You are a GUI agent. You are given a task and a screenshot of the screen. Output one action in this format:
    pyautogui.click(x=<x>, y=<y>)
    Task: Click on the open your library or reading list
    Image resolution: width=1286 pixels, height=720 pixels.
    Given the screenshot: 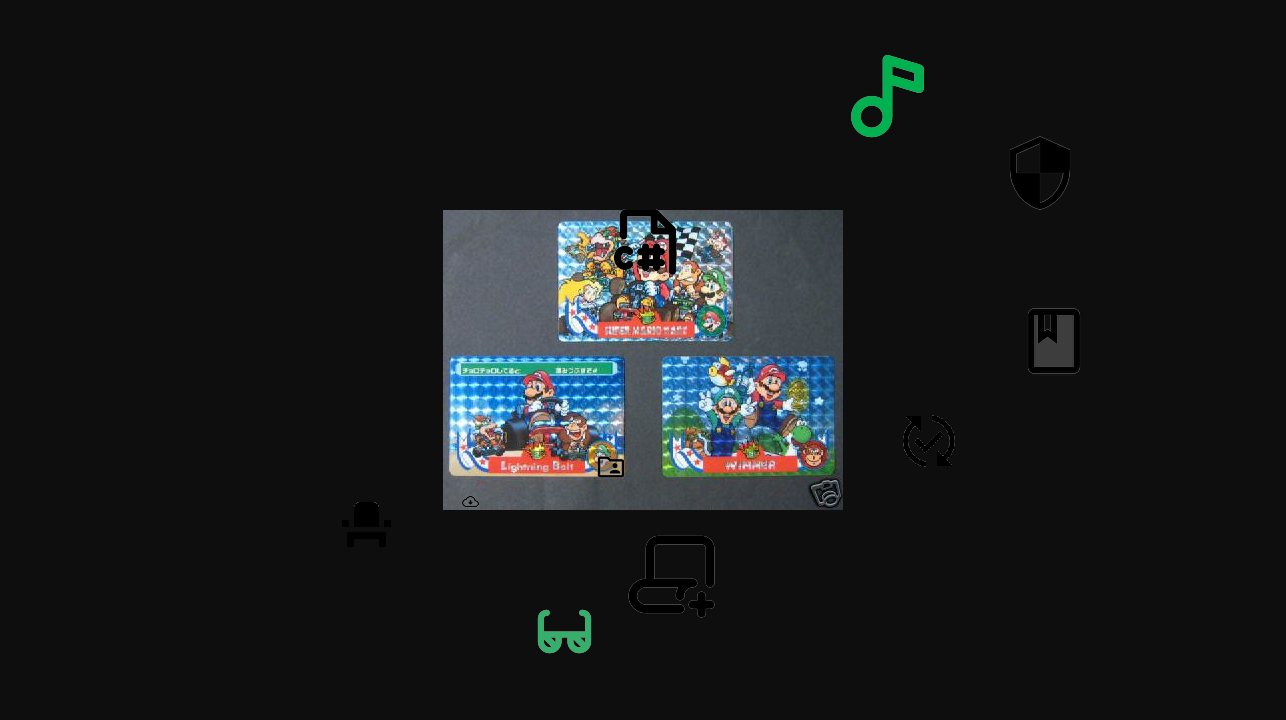 What is the action you would take?
    pyautogui.click(x=1054, y=341)
    